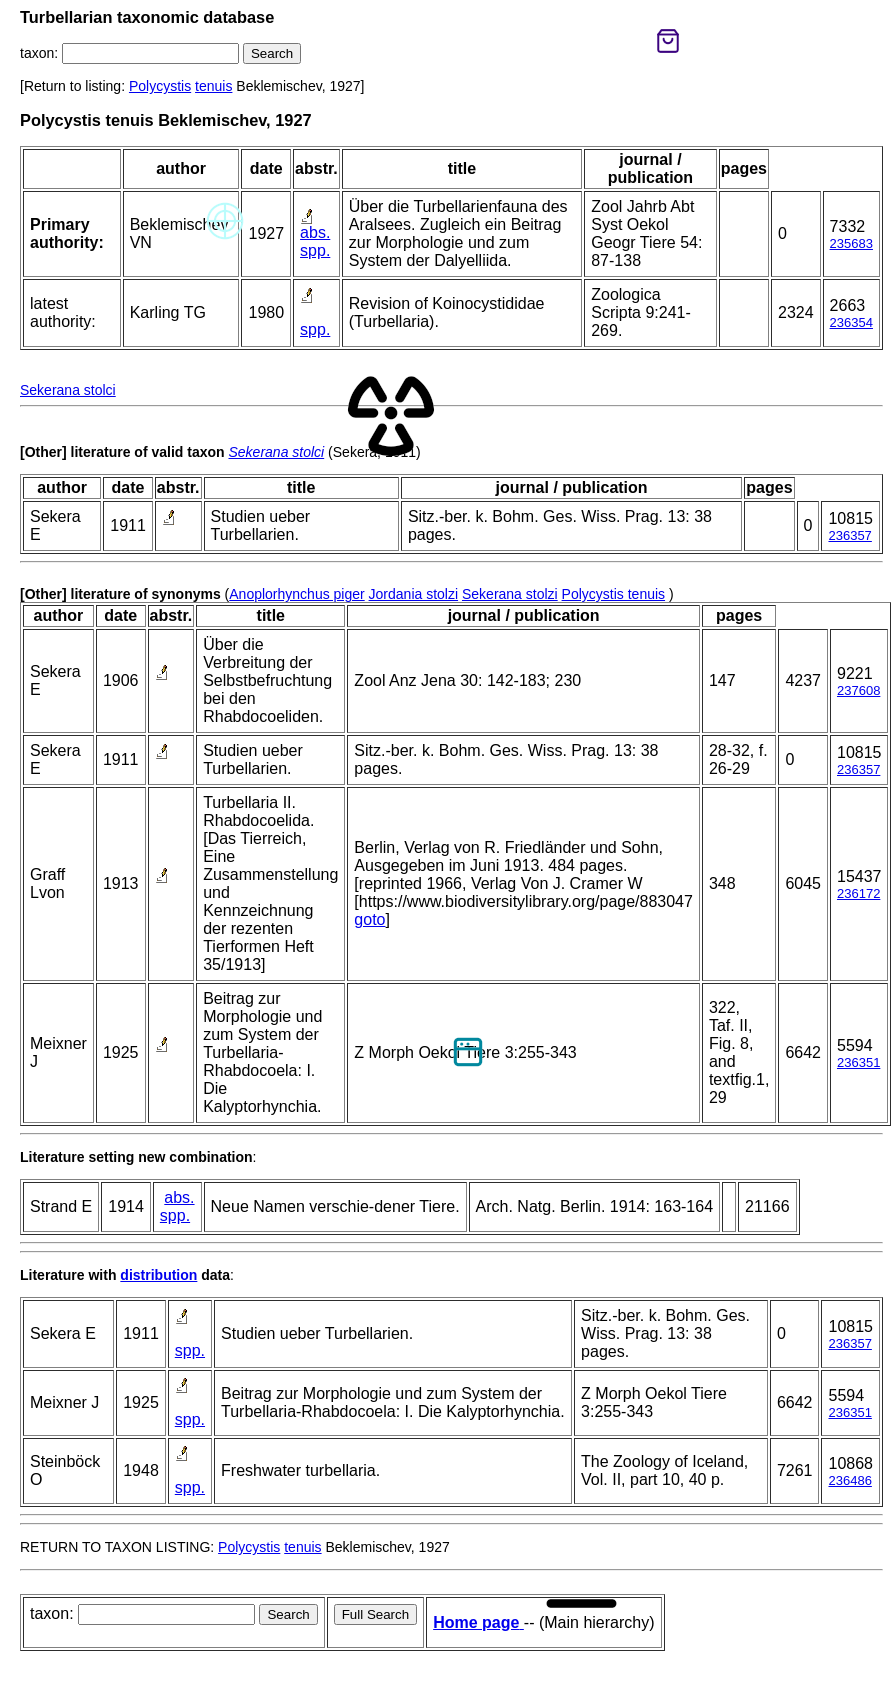 The width and height of the screenshot is (891, 1685). Describe the element at coordinates (225, 221) in the screenshot. I see `view polar chart data` at that location.